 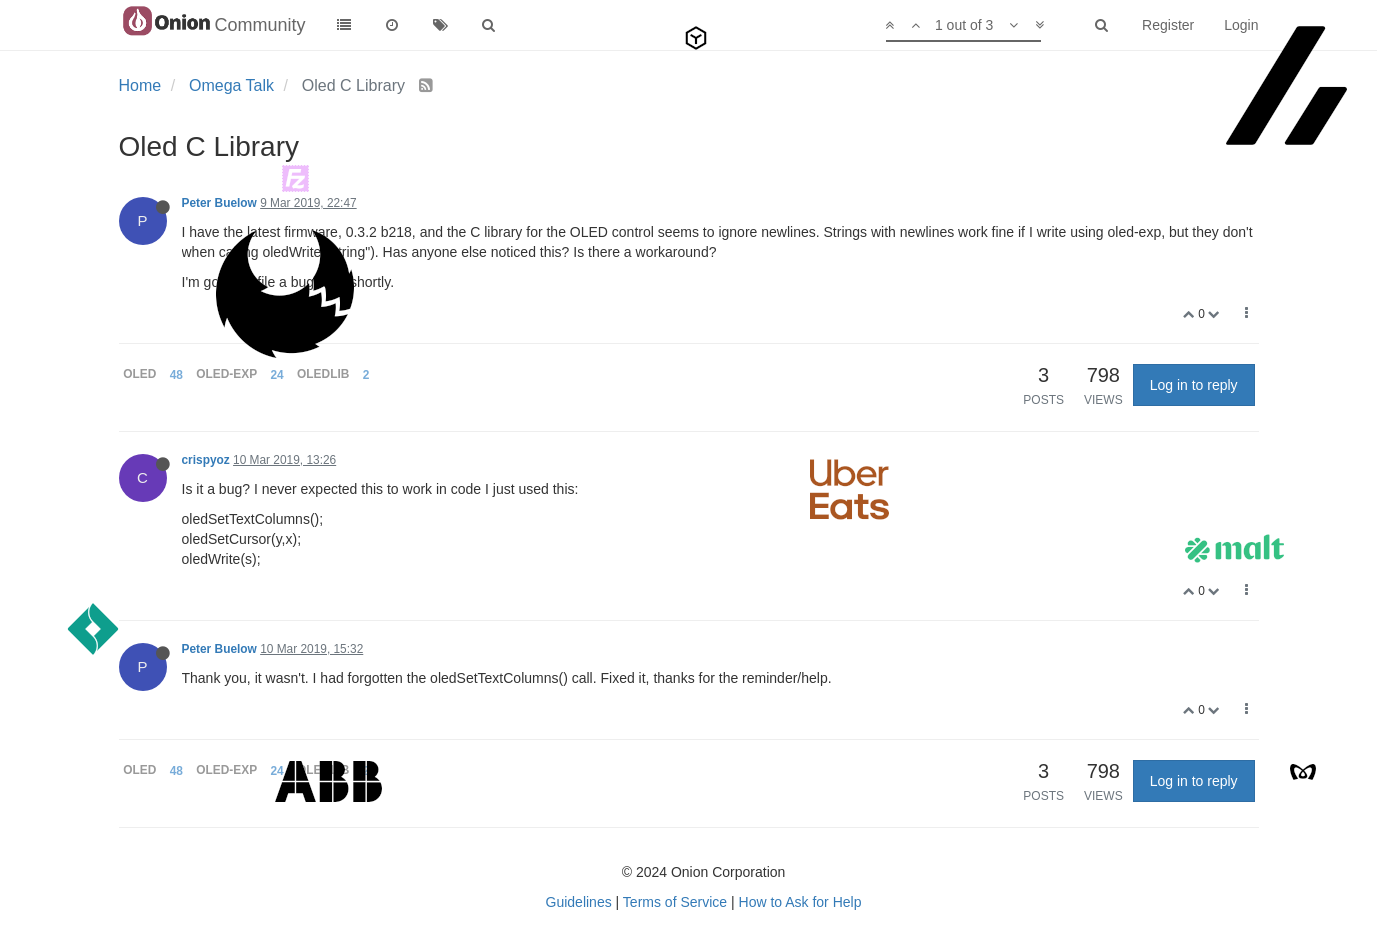 What do you see at coordinates (295, 178) in the screenshot?
I see `open FileZilla FTP client` at bounding box center [295, 178].